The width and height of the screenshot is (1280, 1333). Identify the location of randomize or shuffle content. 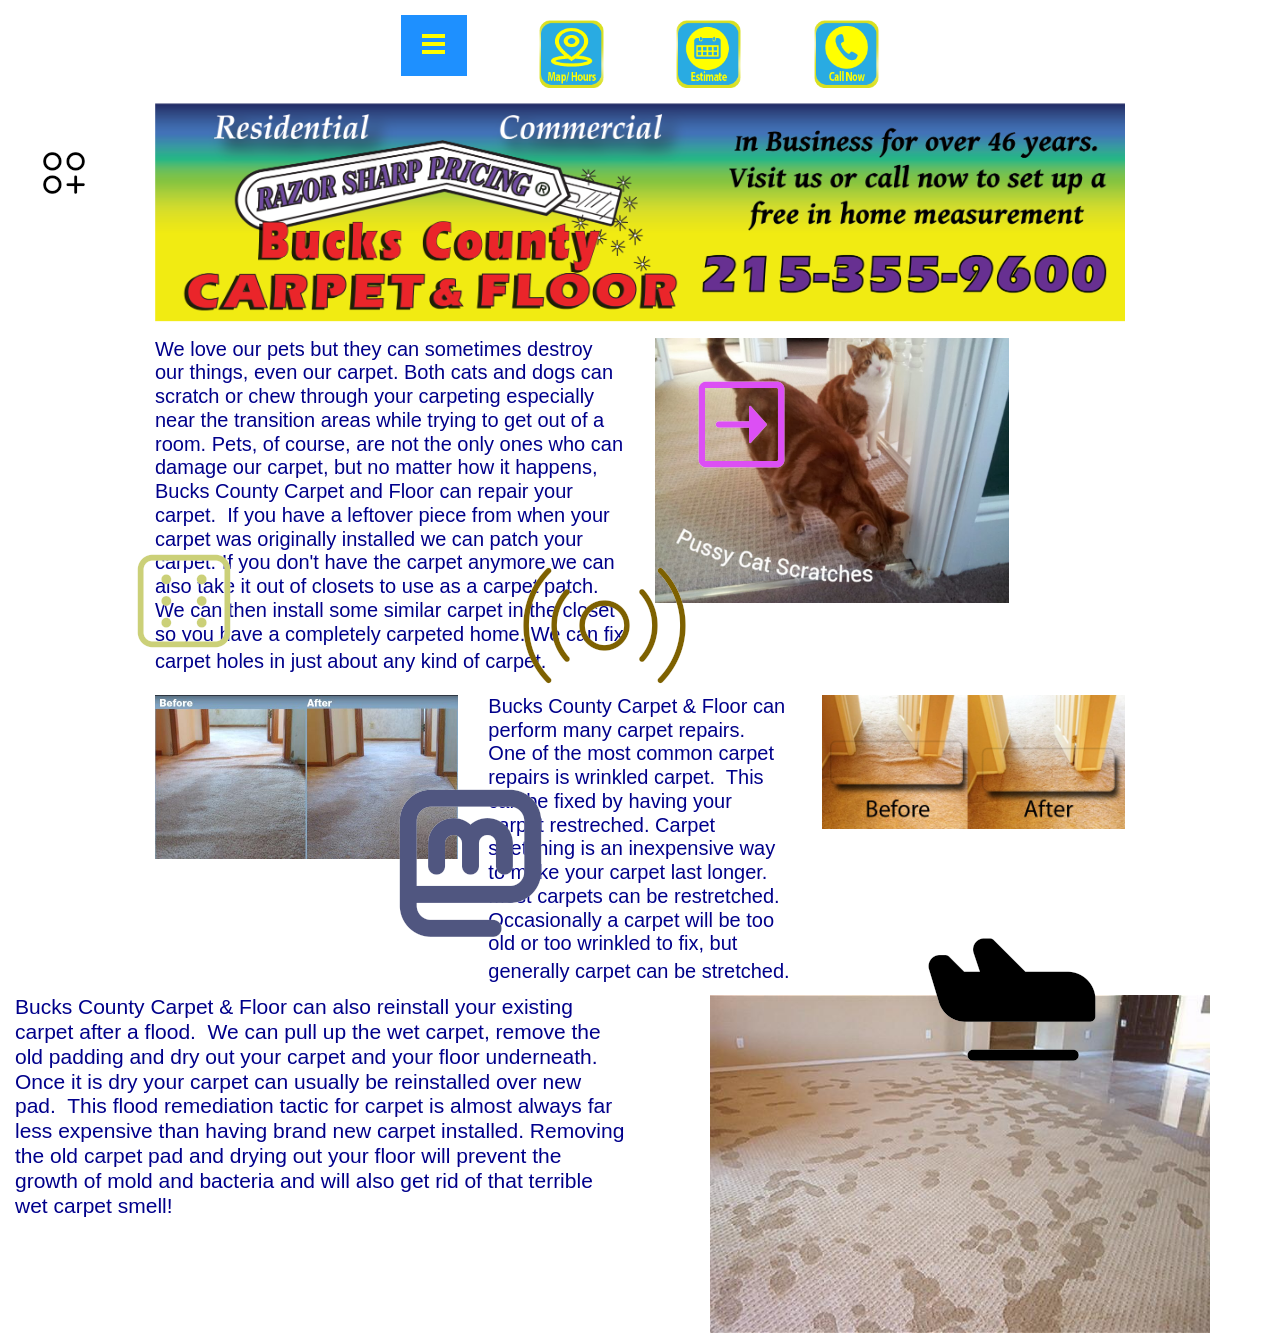
(184, 601).